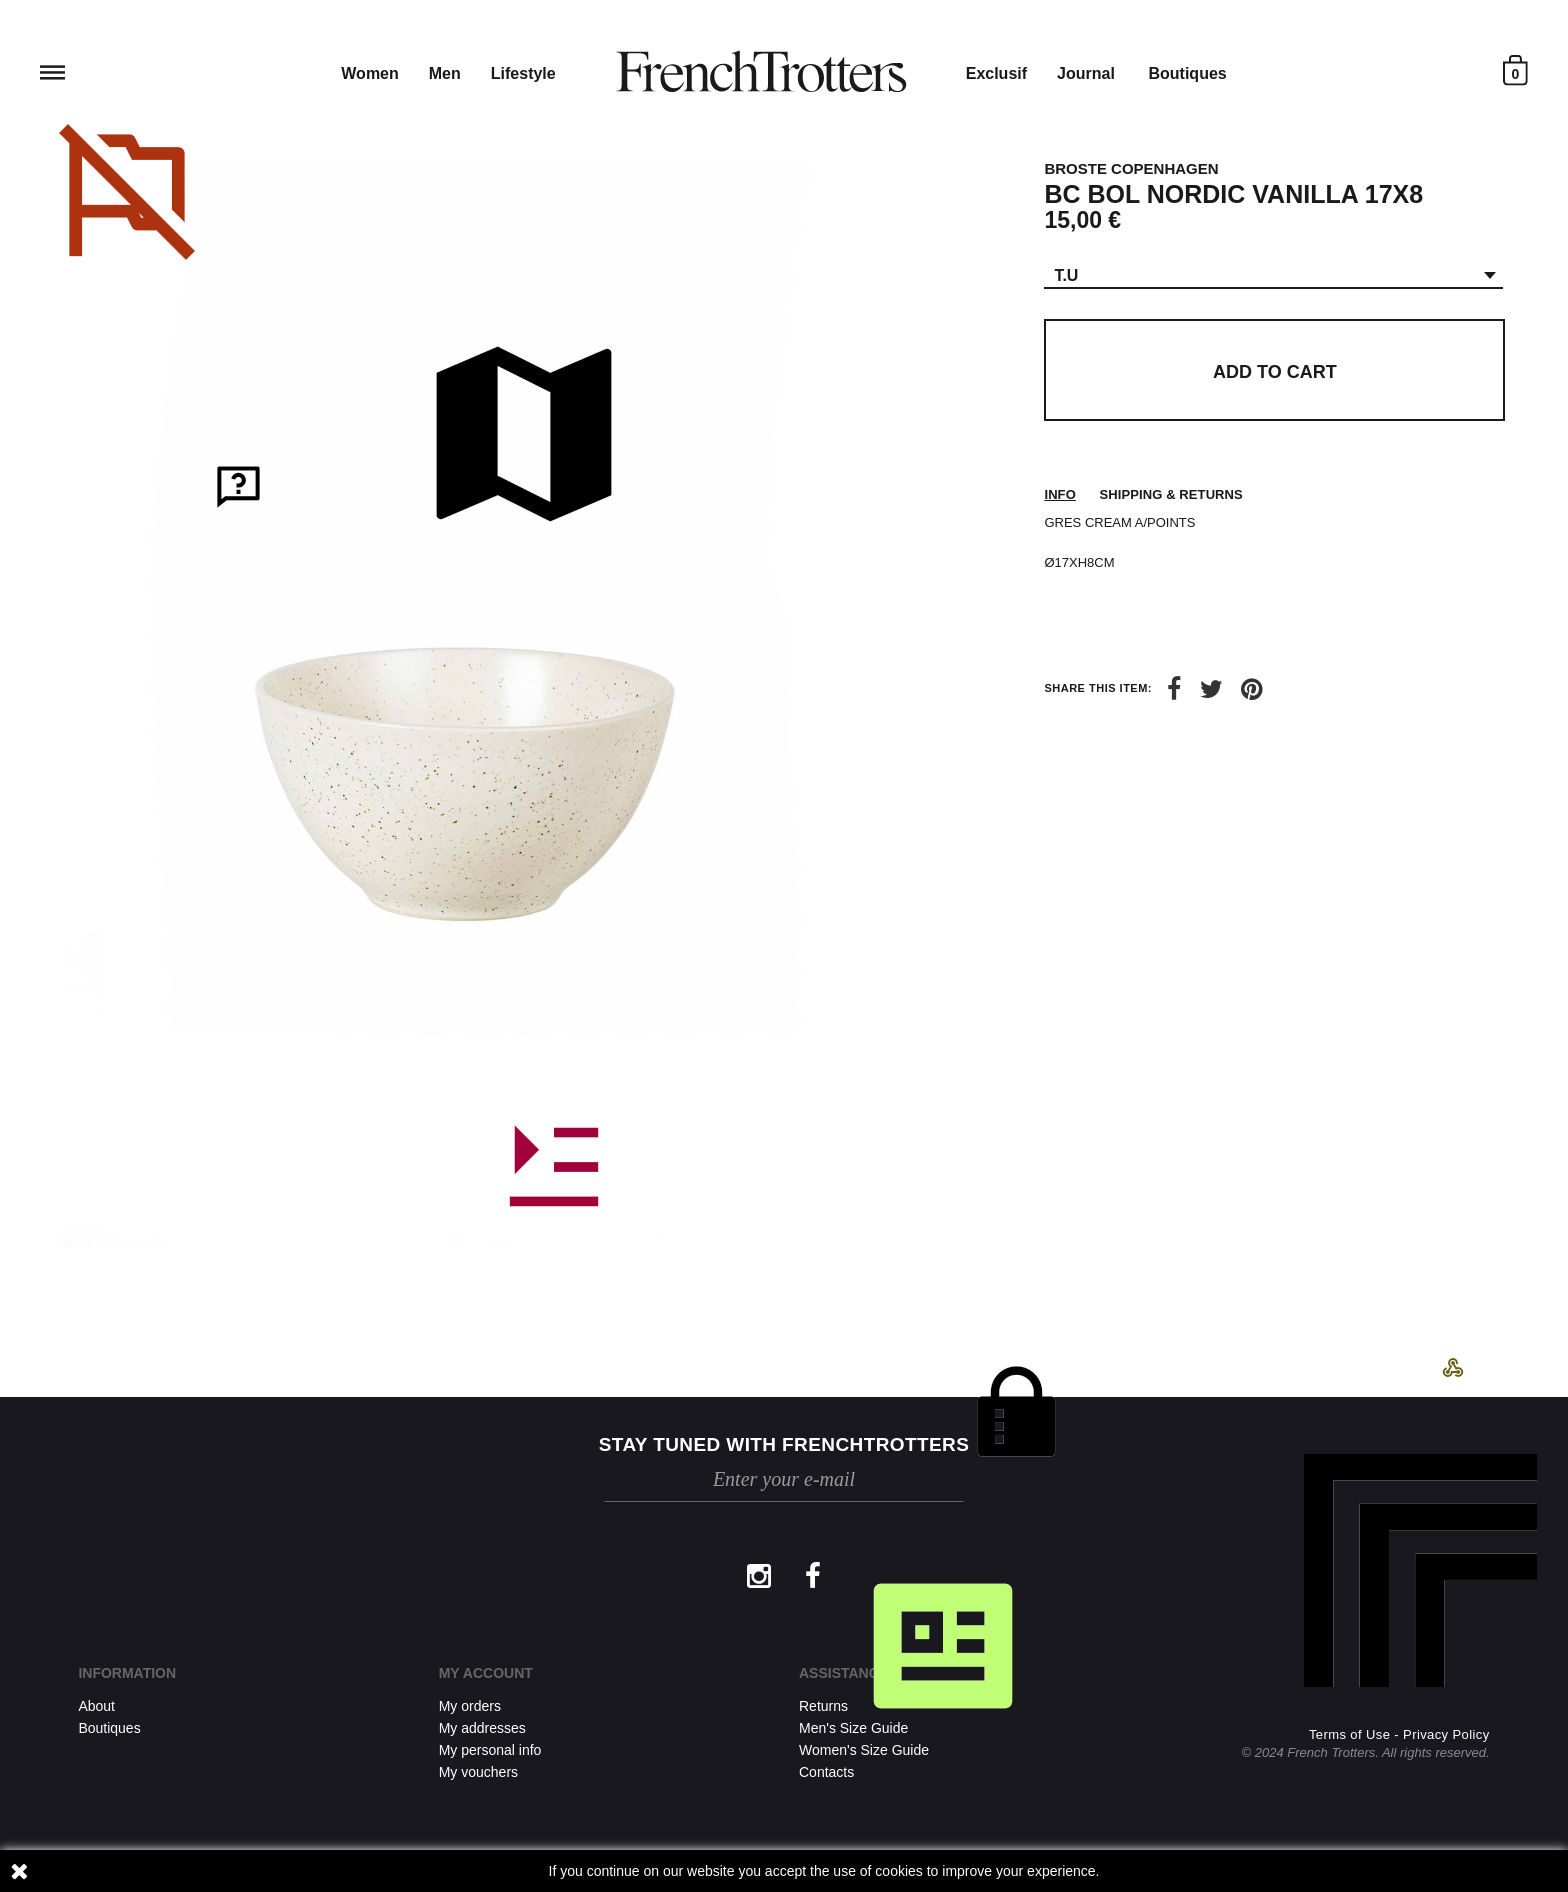 Image resolution: width=1568 pixels, height=1892 pixels. I want to click on collapse the side menu or navigation panel, so click(554, 1167).